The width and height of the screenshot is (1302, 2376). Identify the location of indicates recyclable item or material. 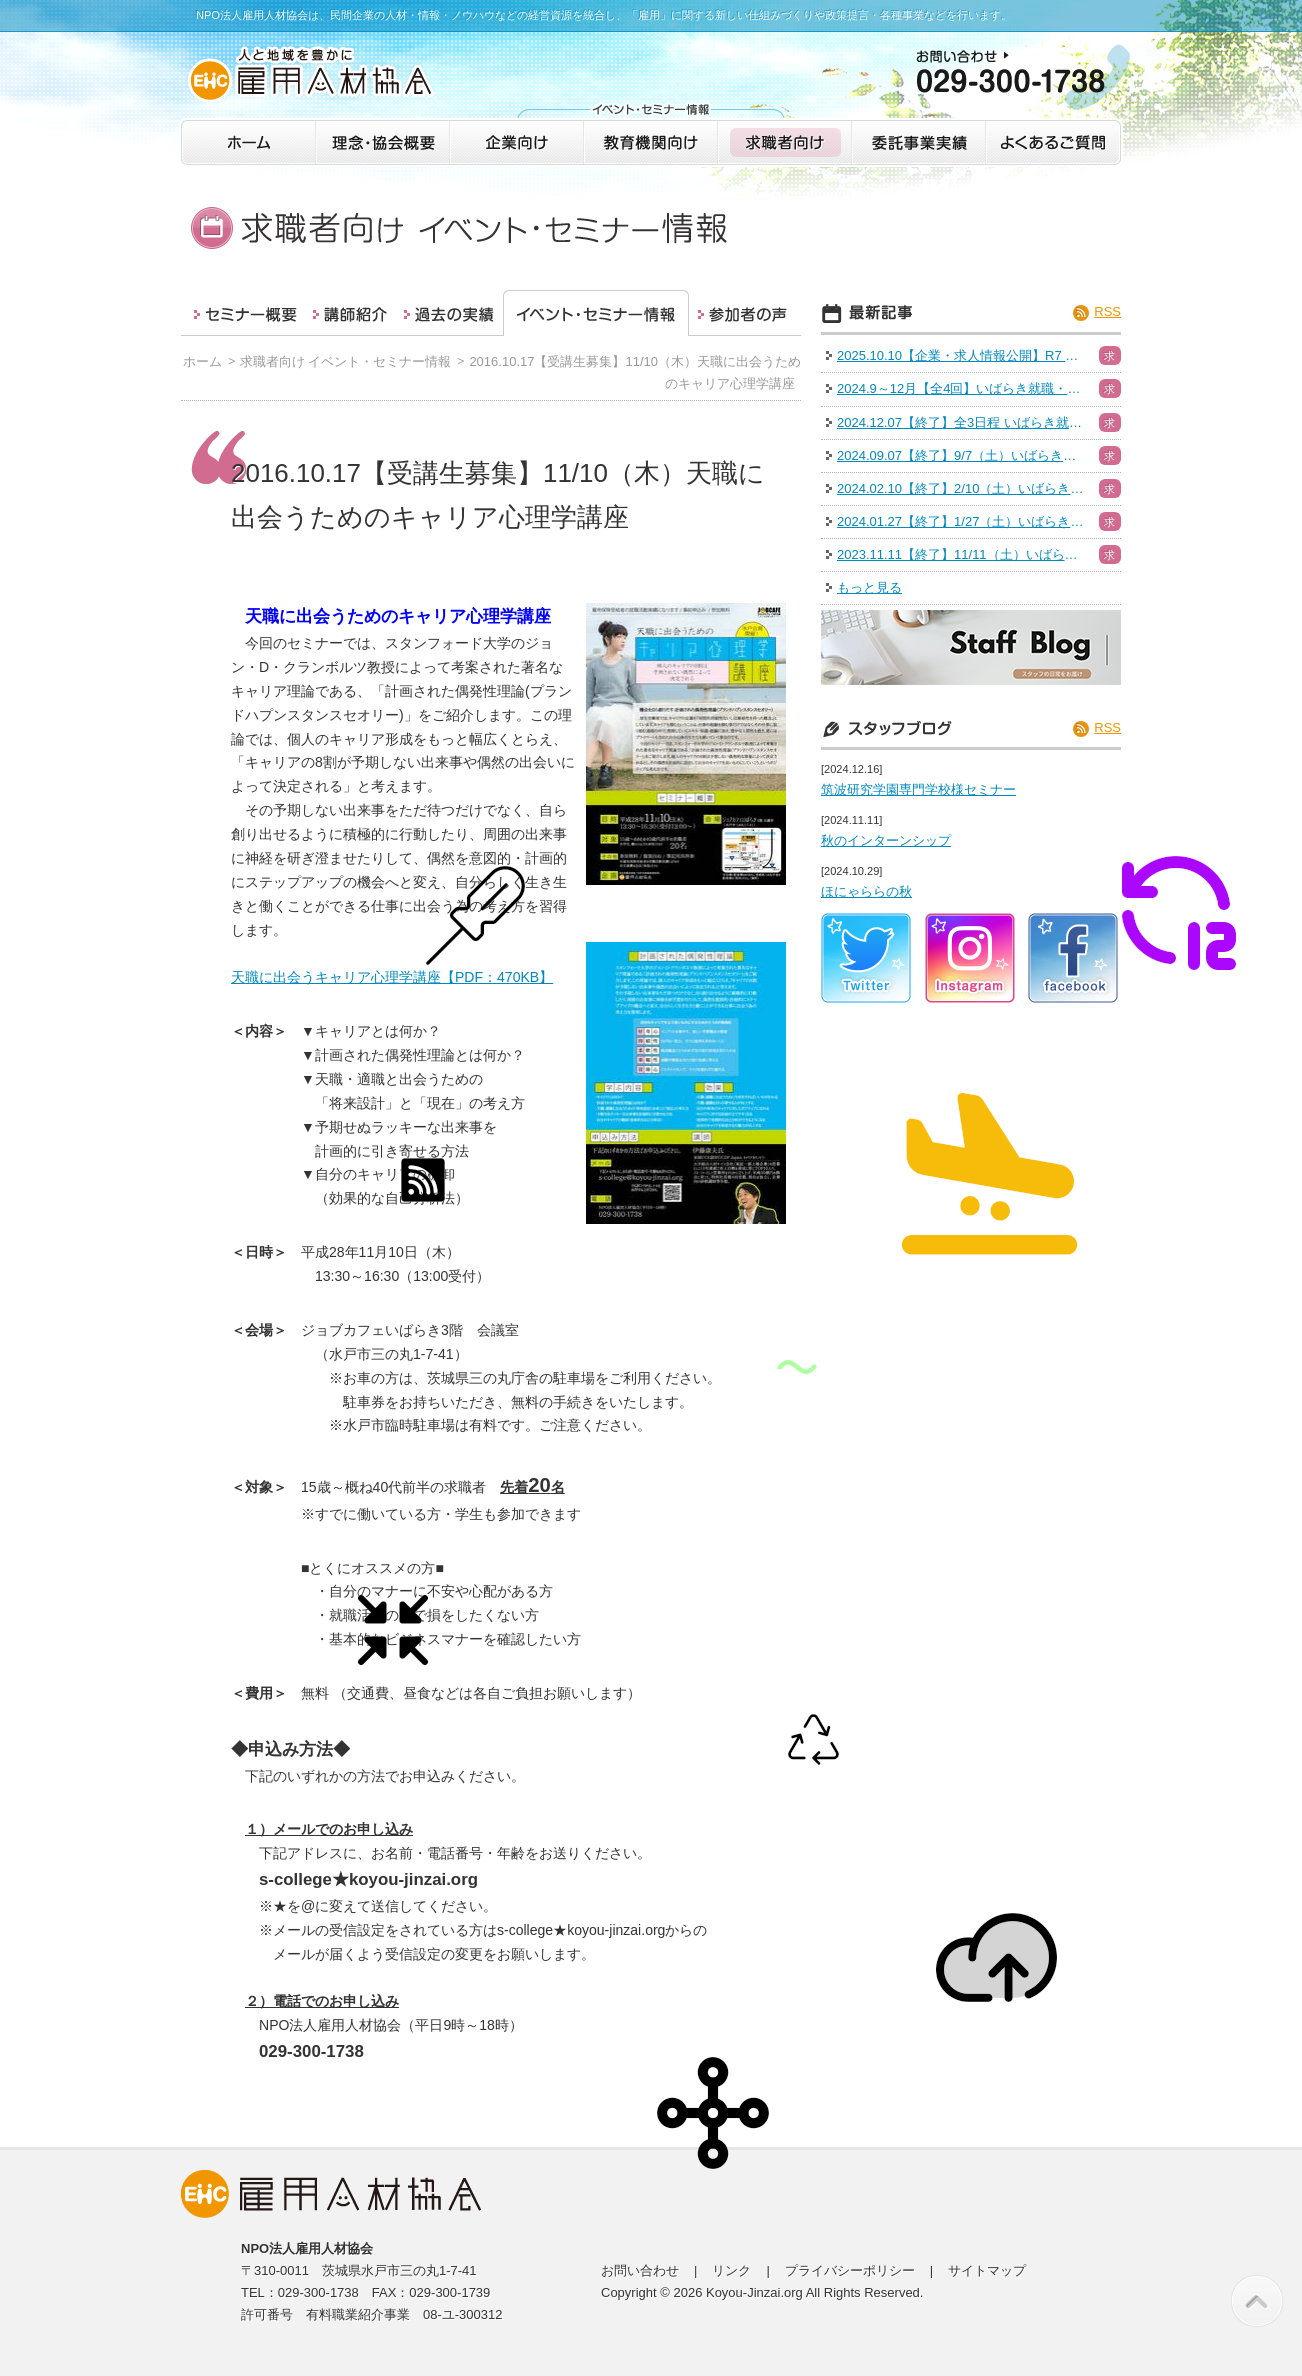
(813, 1739).